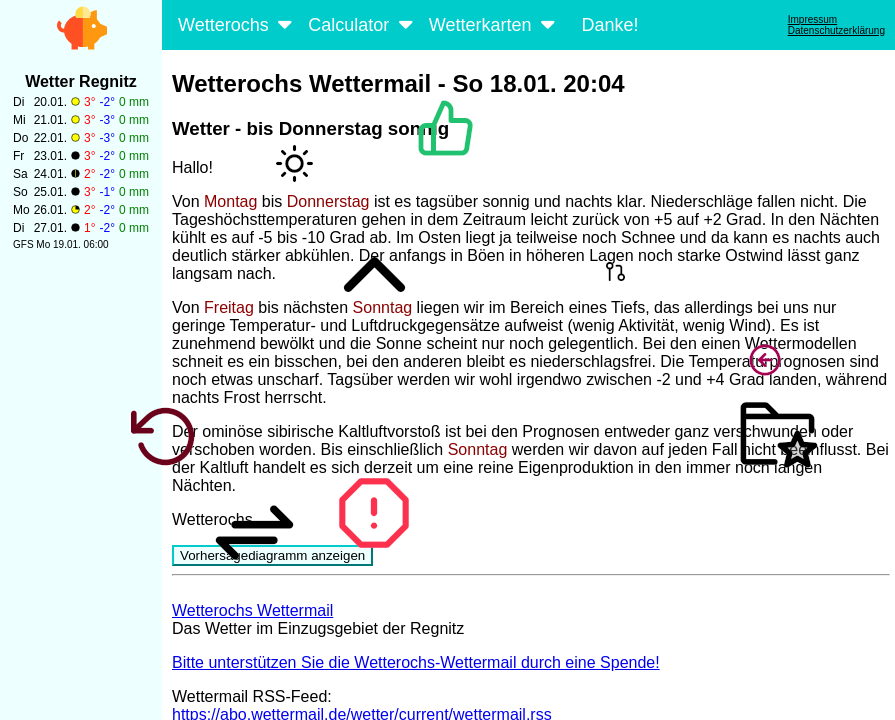 The width and height of the screenshot is (895, 720). Describe the element at coordinates (446, 128) in the screenshot. I see `like or upvote content` at that location.